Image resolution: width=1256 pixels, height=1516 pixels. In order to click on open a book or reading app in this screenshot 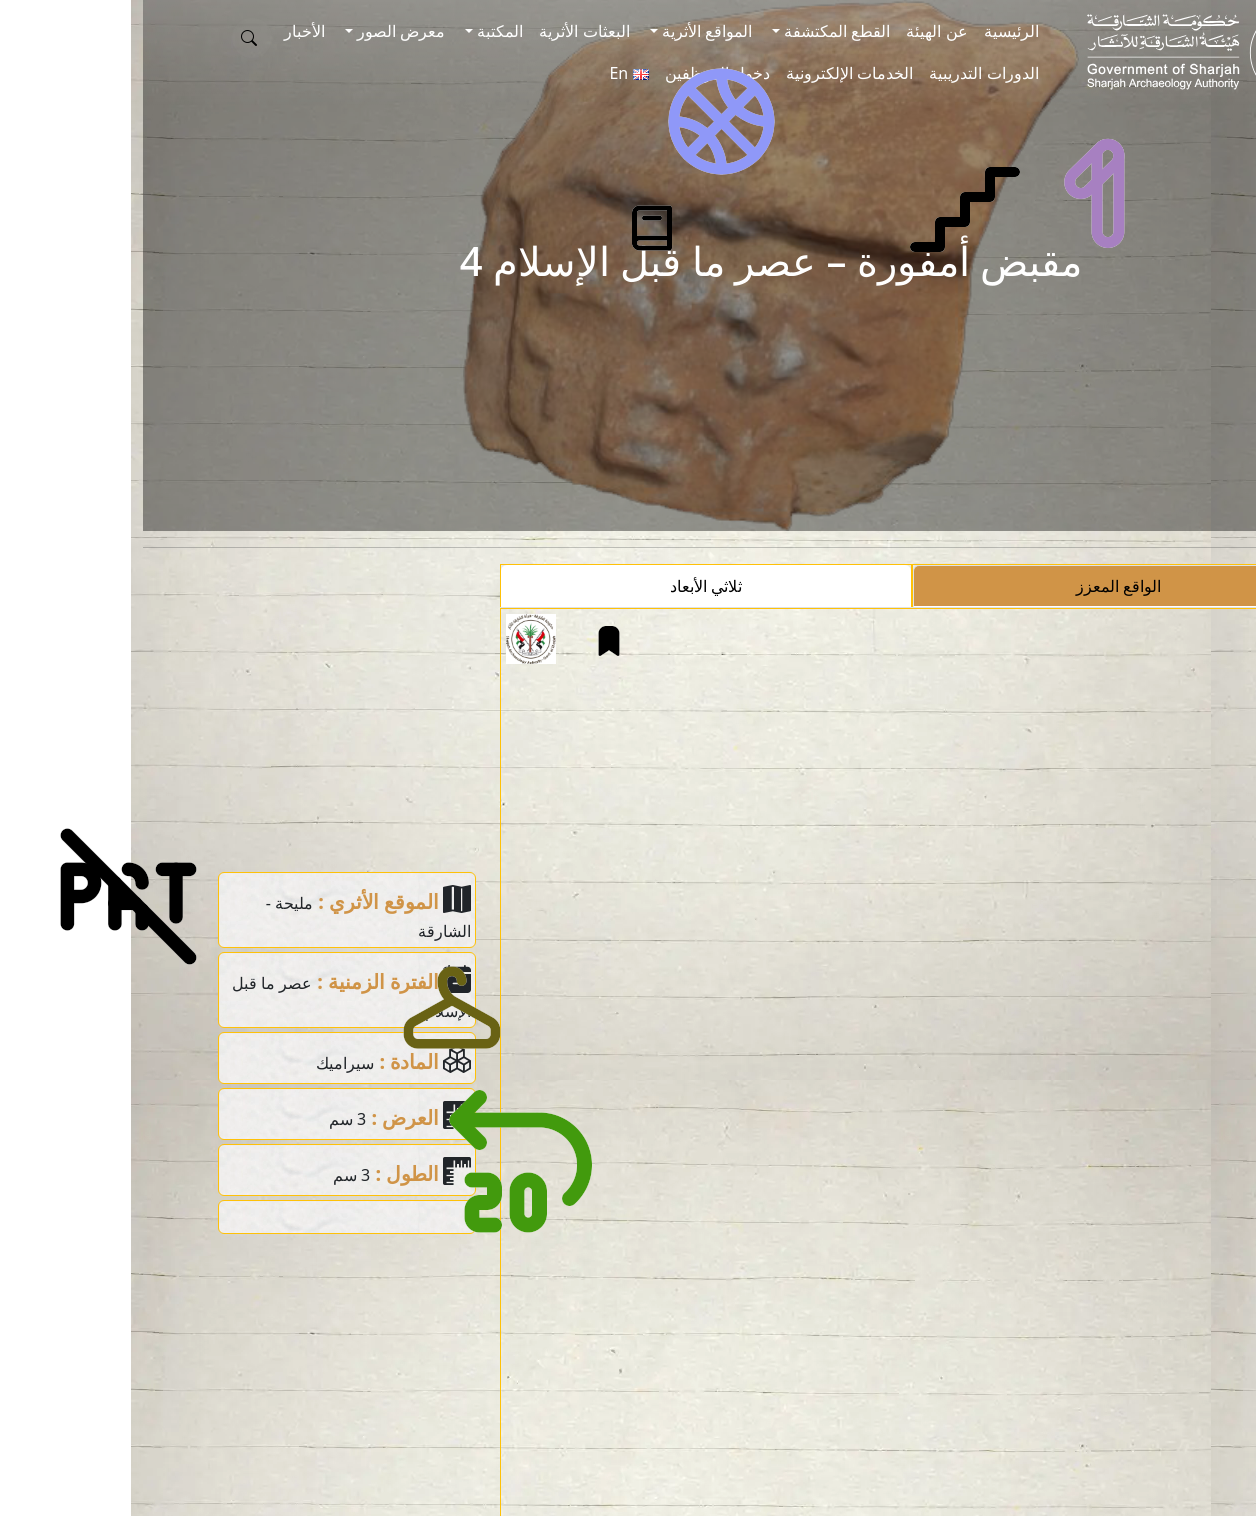, I will do `click(652, 228)`.